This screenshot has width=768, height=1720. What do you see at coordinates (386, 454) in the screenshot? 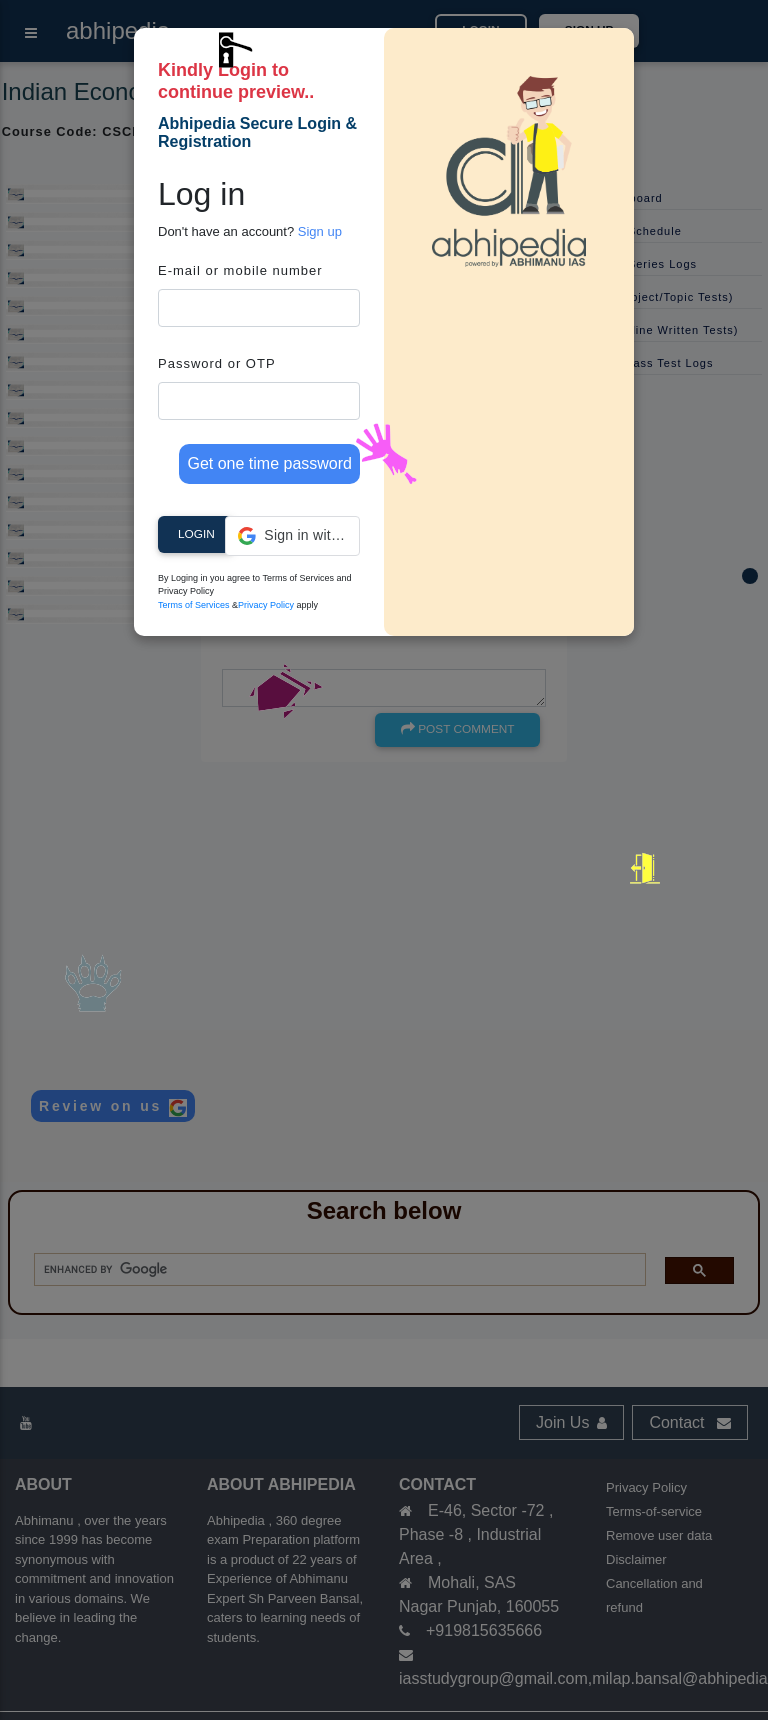
I see `indicates a defeated enemy or combat event in a game` at bounding box center [386, 454].